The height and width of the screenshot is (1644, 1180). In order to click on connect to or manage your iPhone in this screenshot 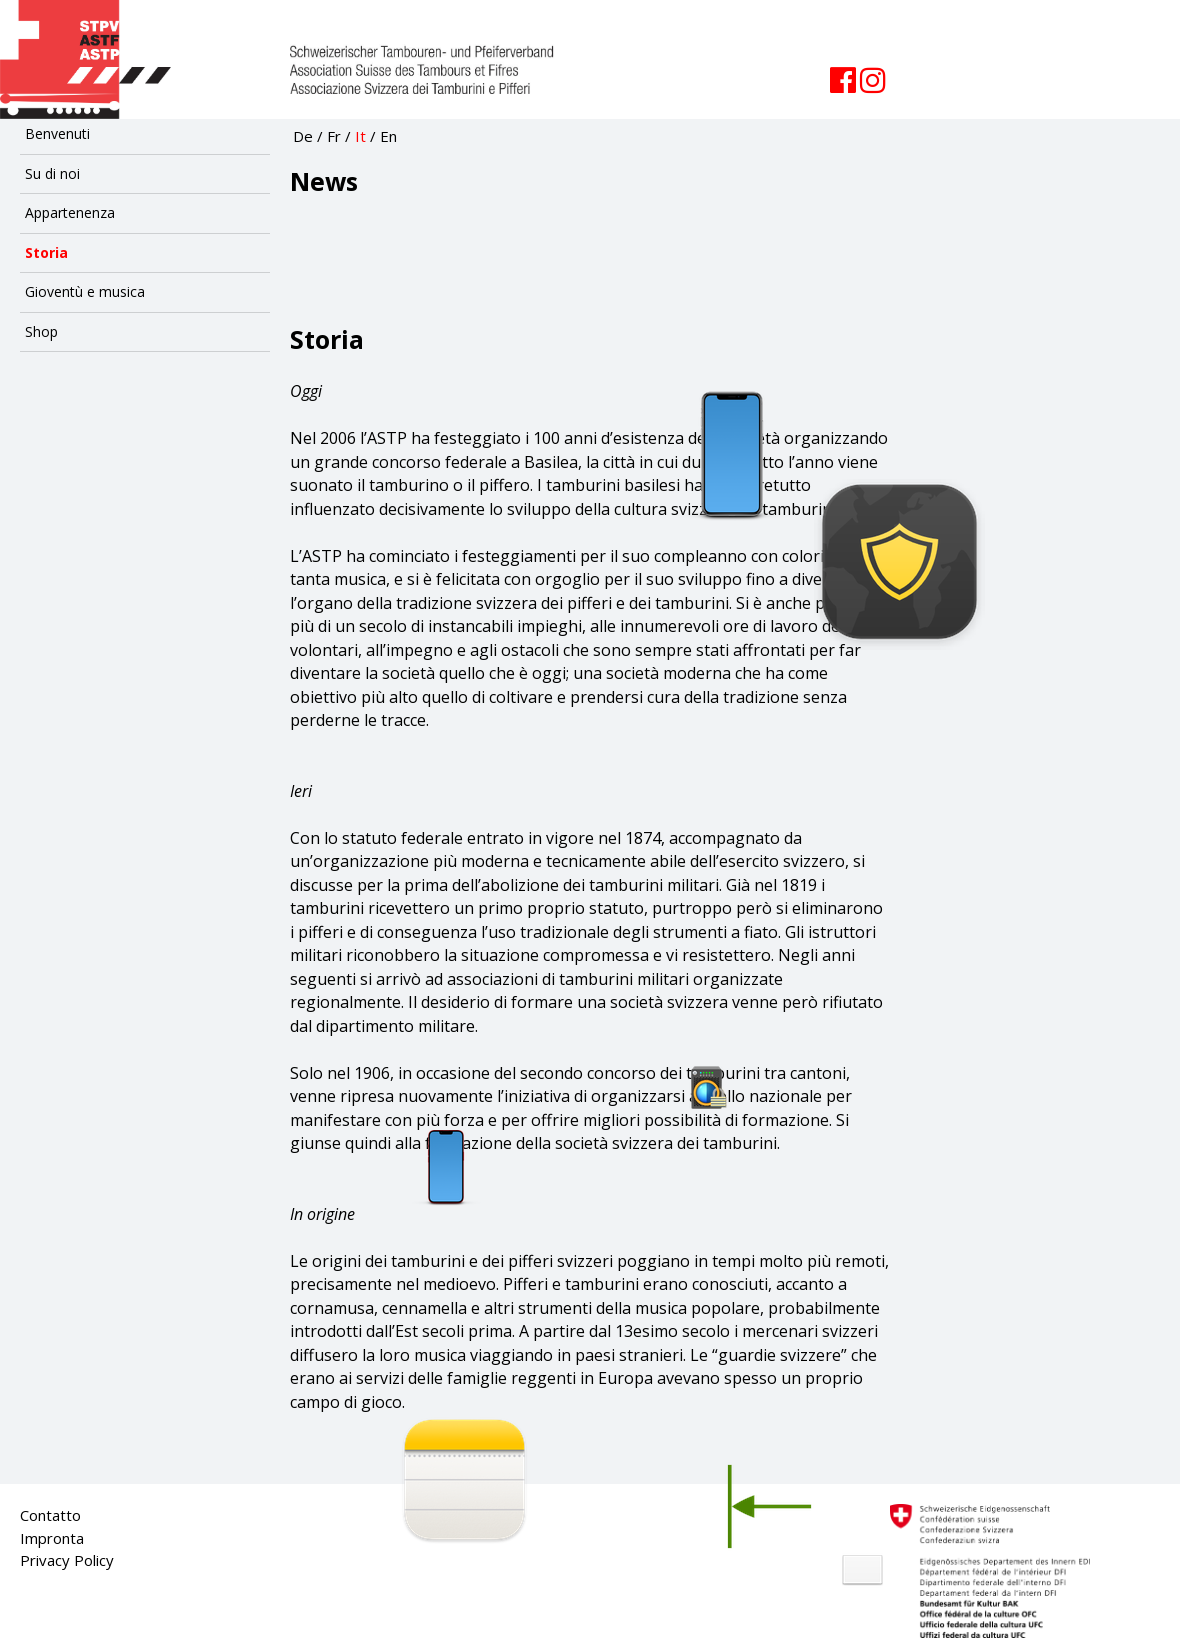, I will do `click(732, 456)`.